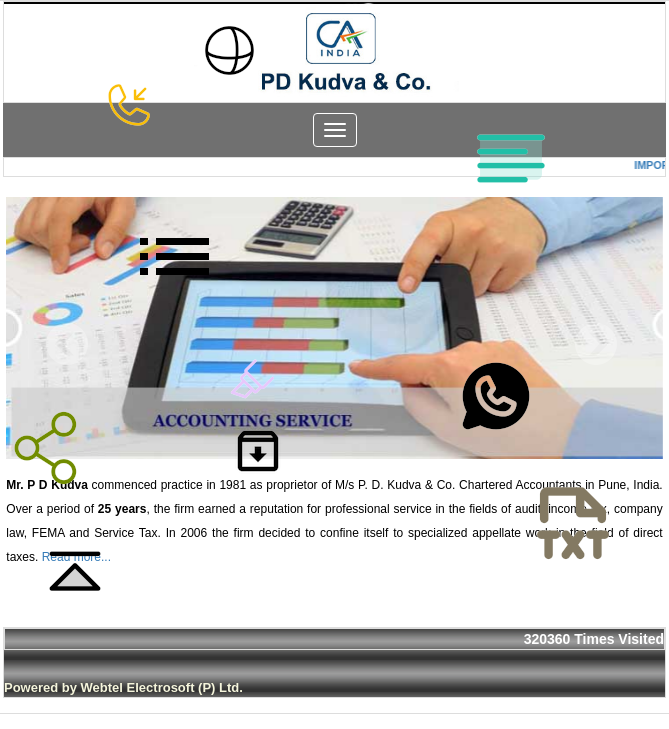  Describe the element at coordinates (251, 381) in the screenshot. I see `highlight or mark selected text` at that location.